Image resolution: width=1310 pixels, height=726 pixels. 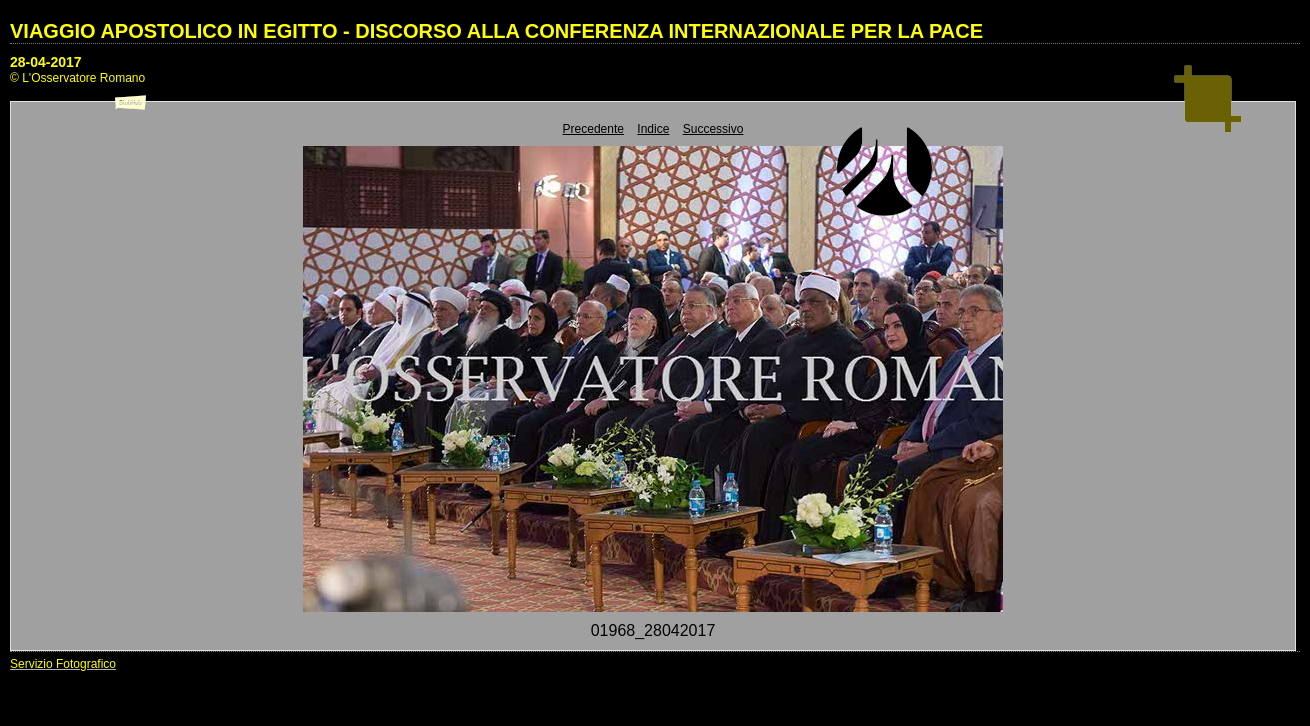 I want to click on open the StubHub app, so click(x=130, y=102).